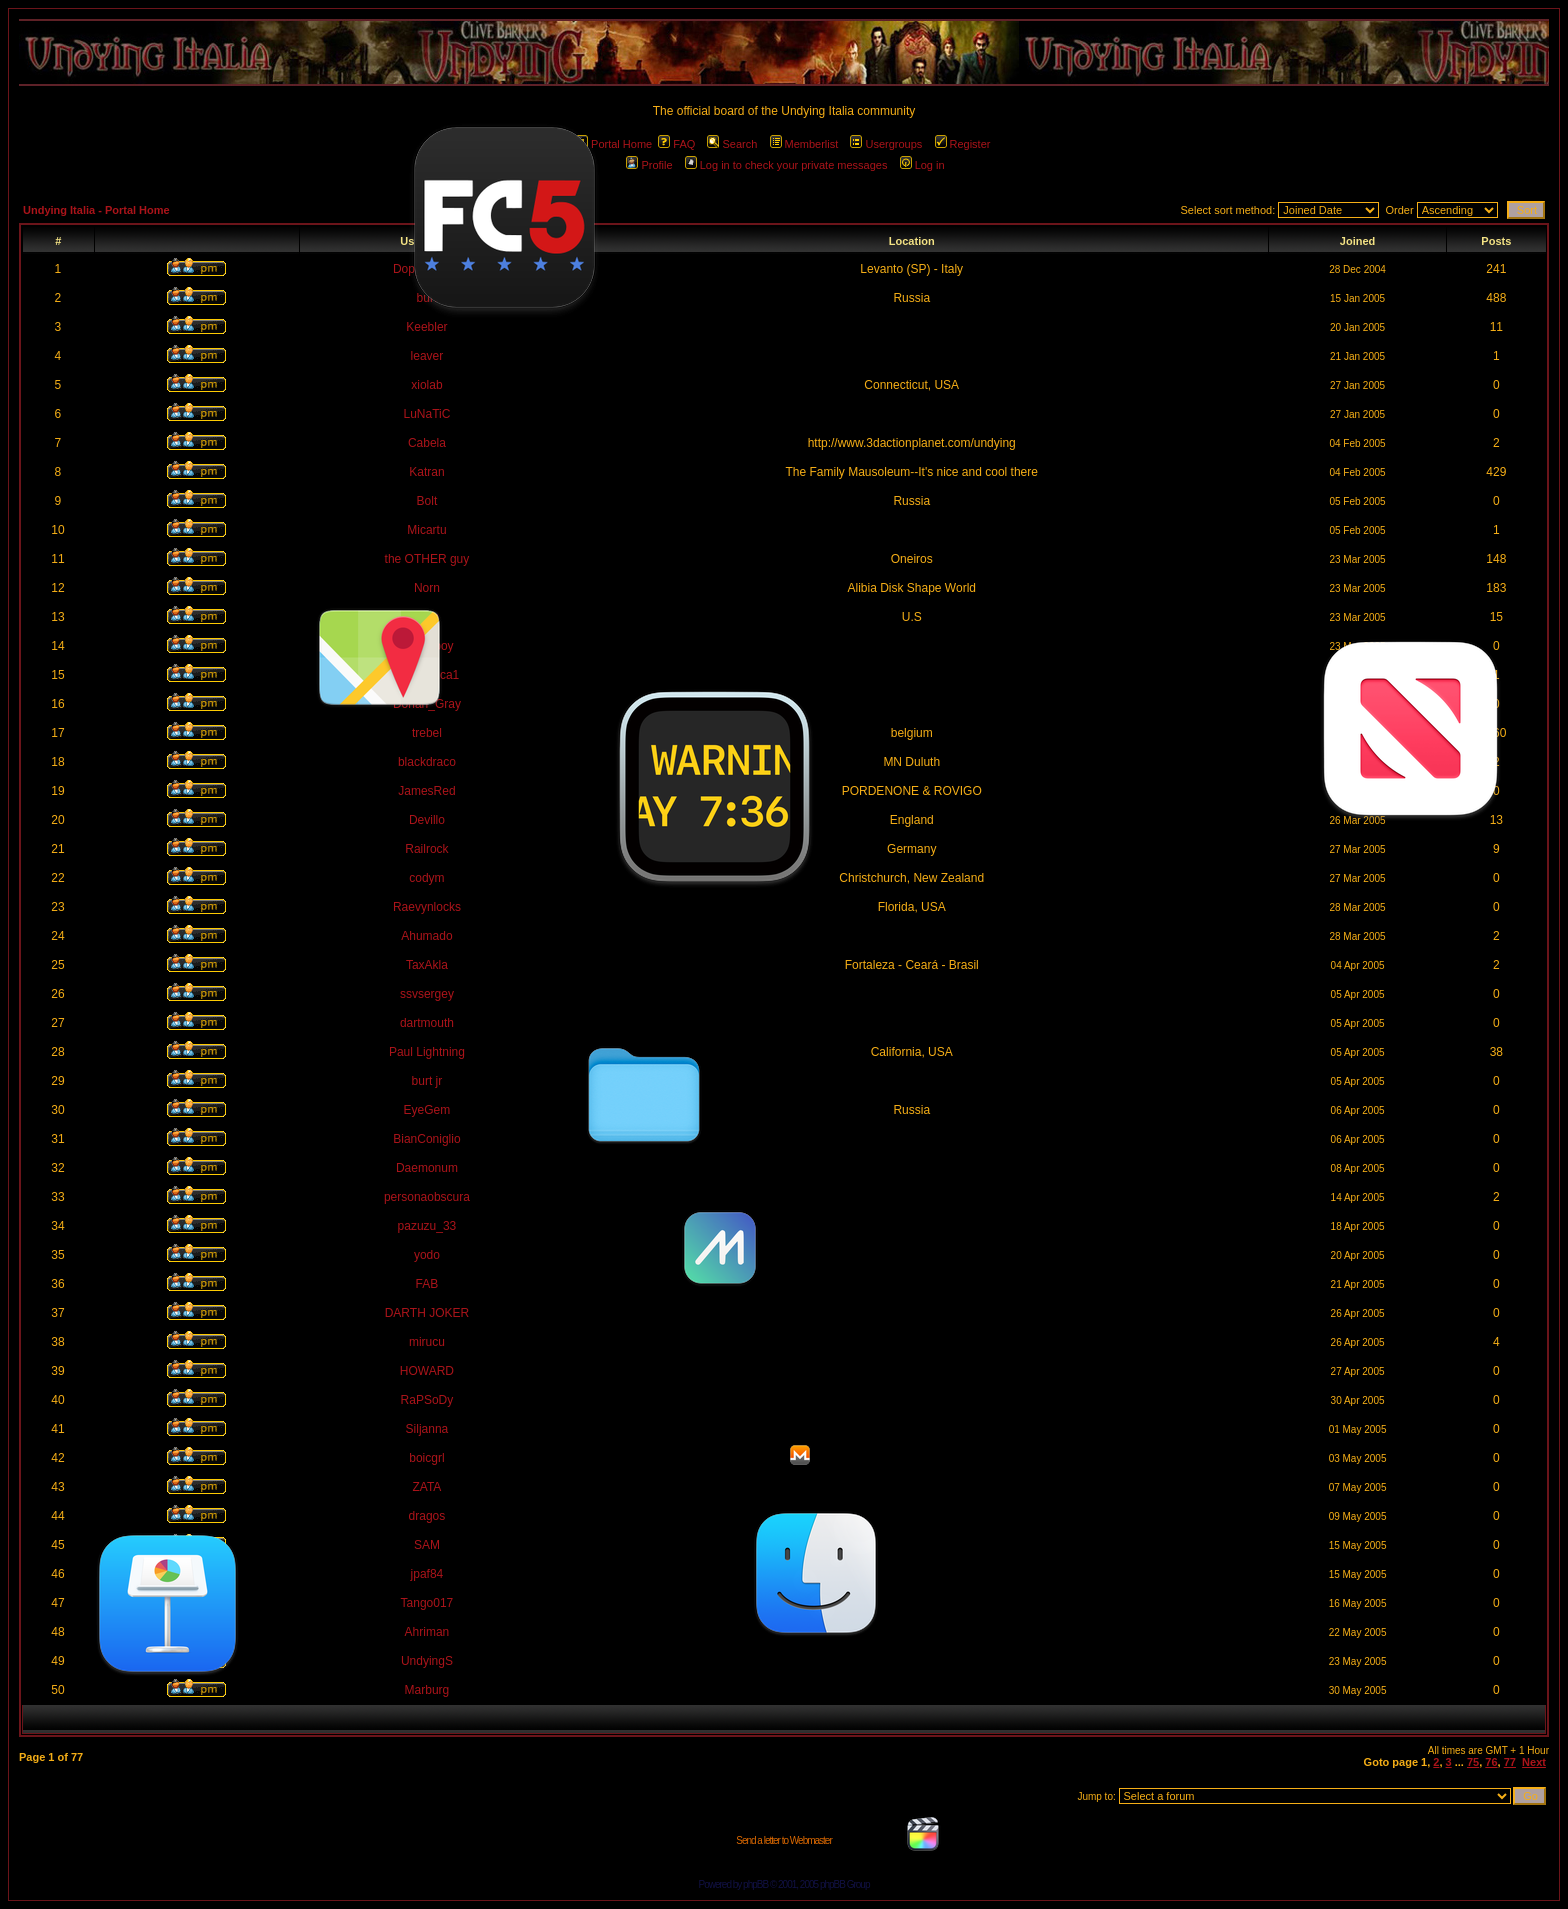 The image size is (1568, 1909). I want to click on open the console app to view system logs, so click(714, 786).